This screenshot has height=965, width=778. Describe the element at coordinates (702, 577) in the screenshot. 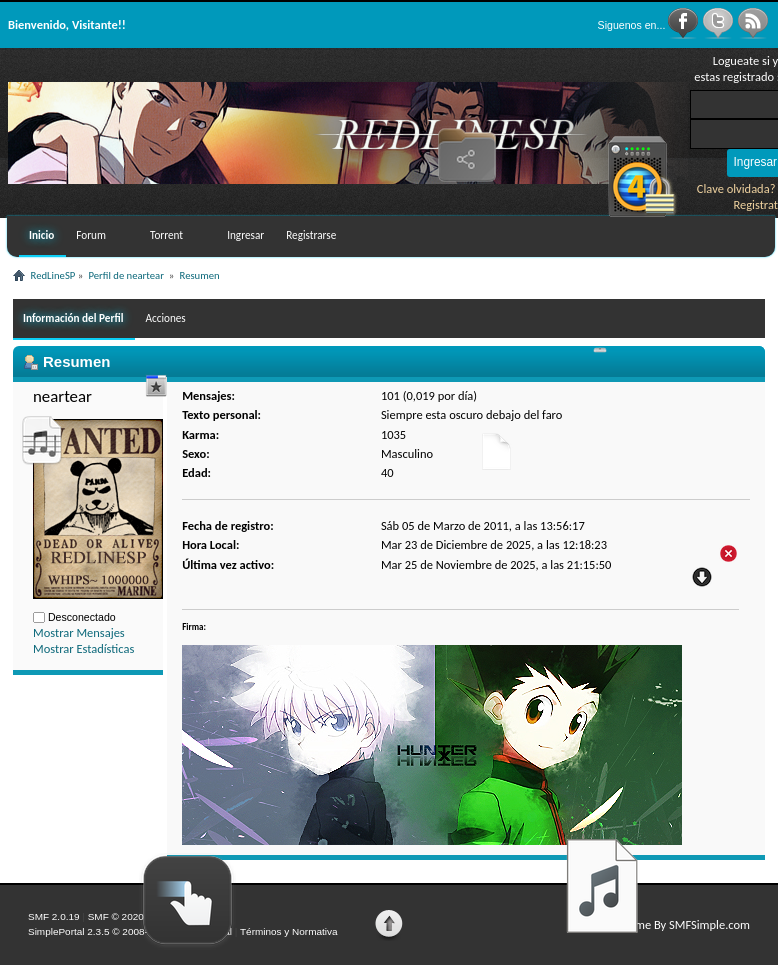

I see `access your downloads folder` at that location.